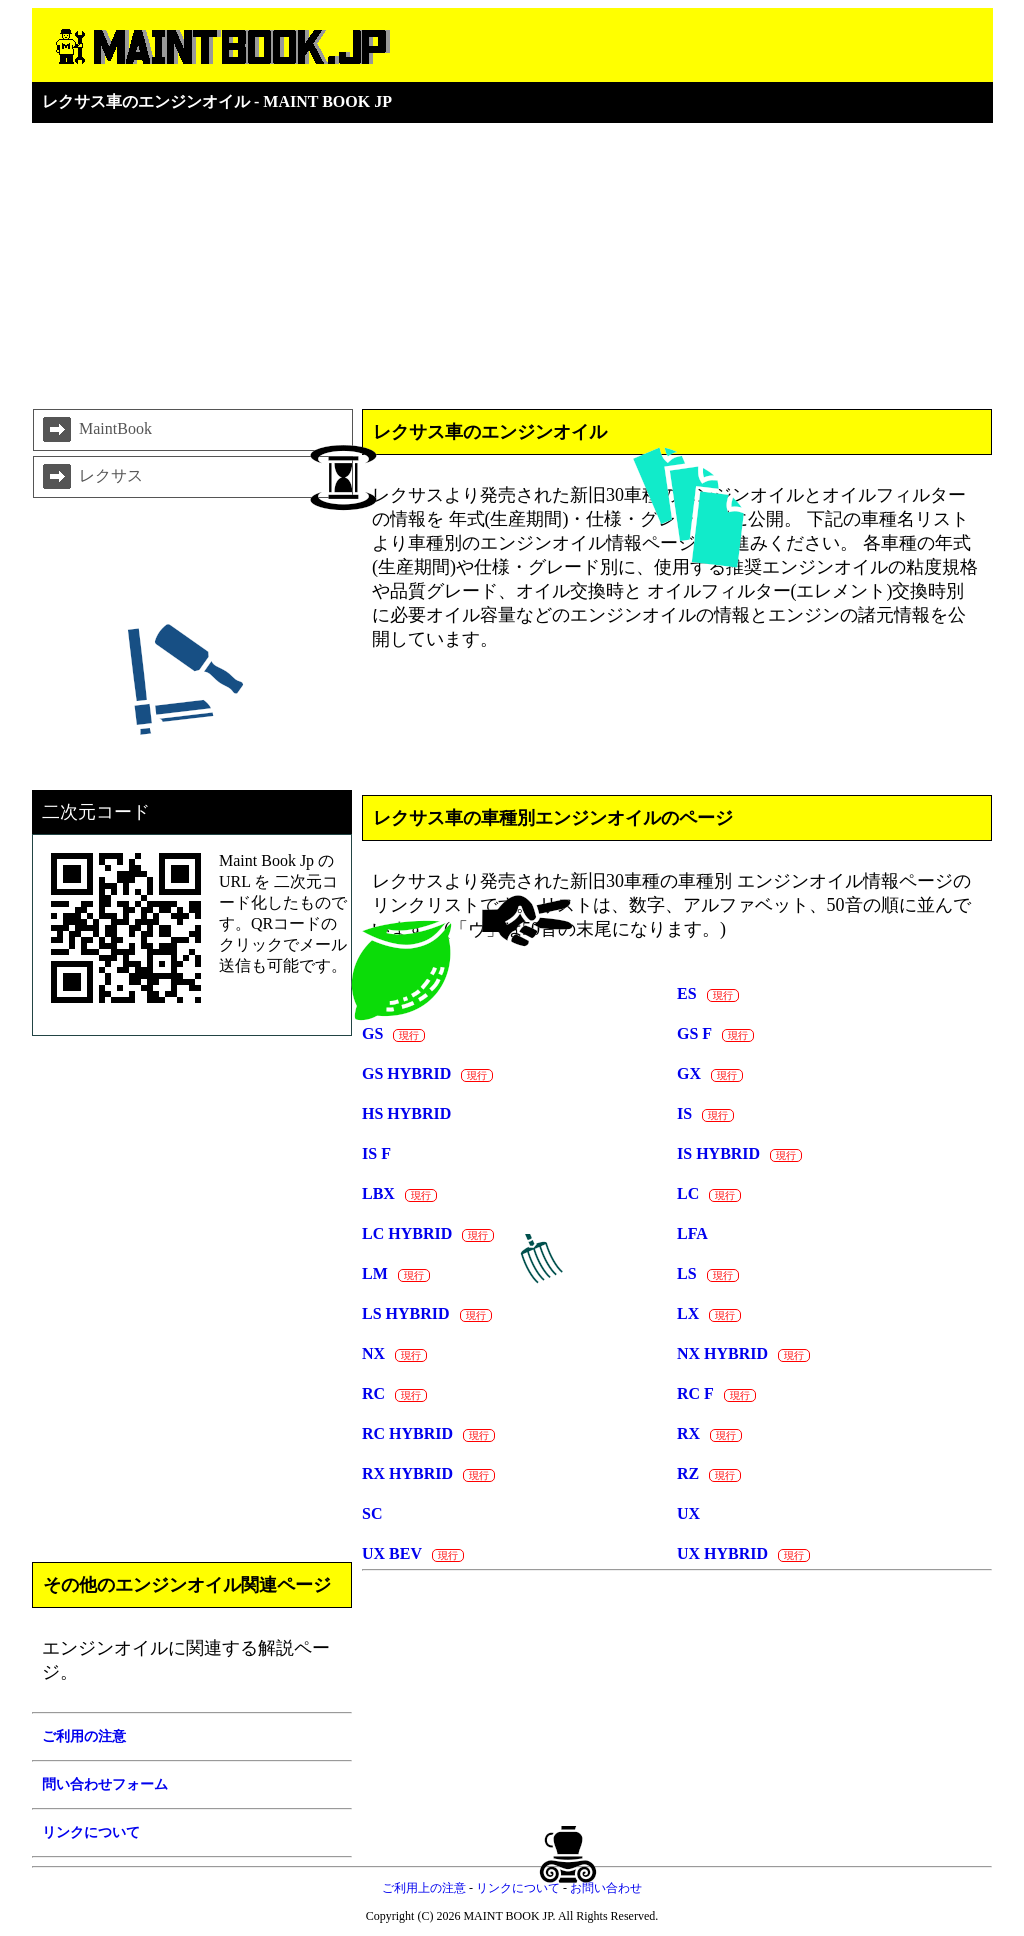 This screenshot has width=1024, height=1936. What do you see at coordinates (343, 477) in the screenshot?
I see `activate a time-based trap or ability` at bounding box center [343, 477].